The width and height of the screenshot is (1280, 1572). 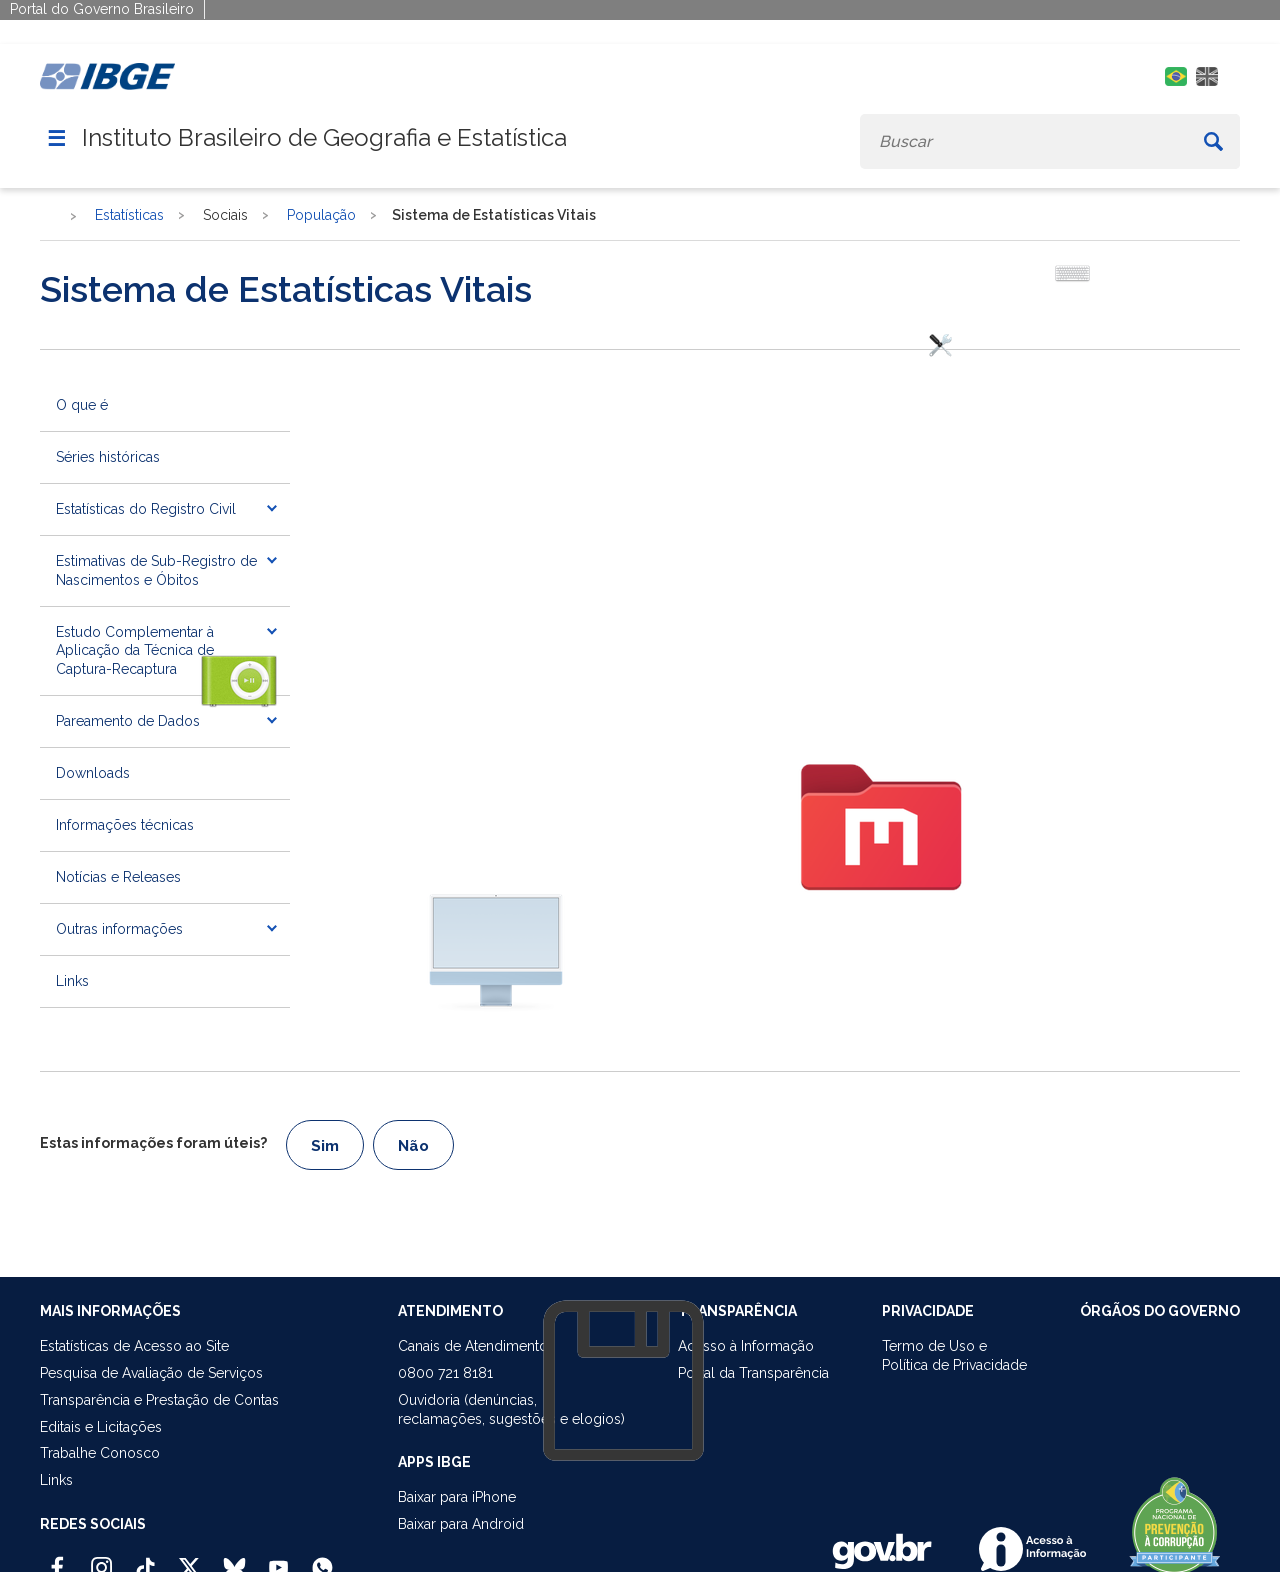 I want to click on represents this mac in system preferences or finder, so click(x=496, y=948).